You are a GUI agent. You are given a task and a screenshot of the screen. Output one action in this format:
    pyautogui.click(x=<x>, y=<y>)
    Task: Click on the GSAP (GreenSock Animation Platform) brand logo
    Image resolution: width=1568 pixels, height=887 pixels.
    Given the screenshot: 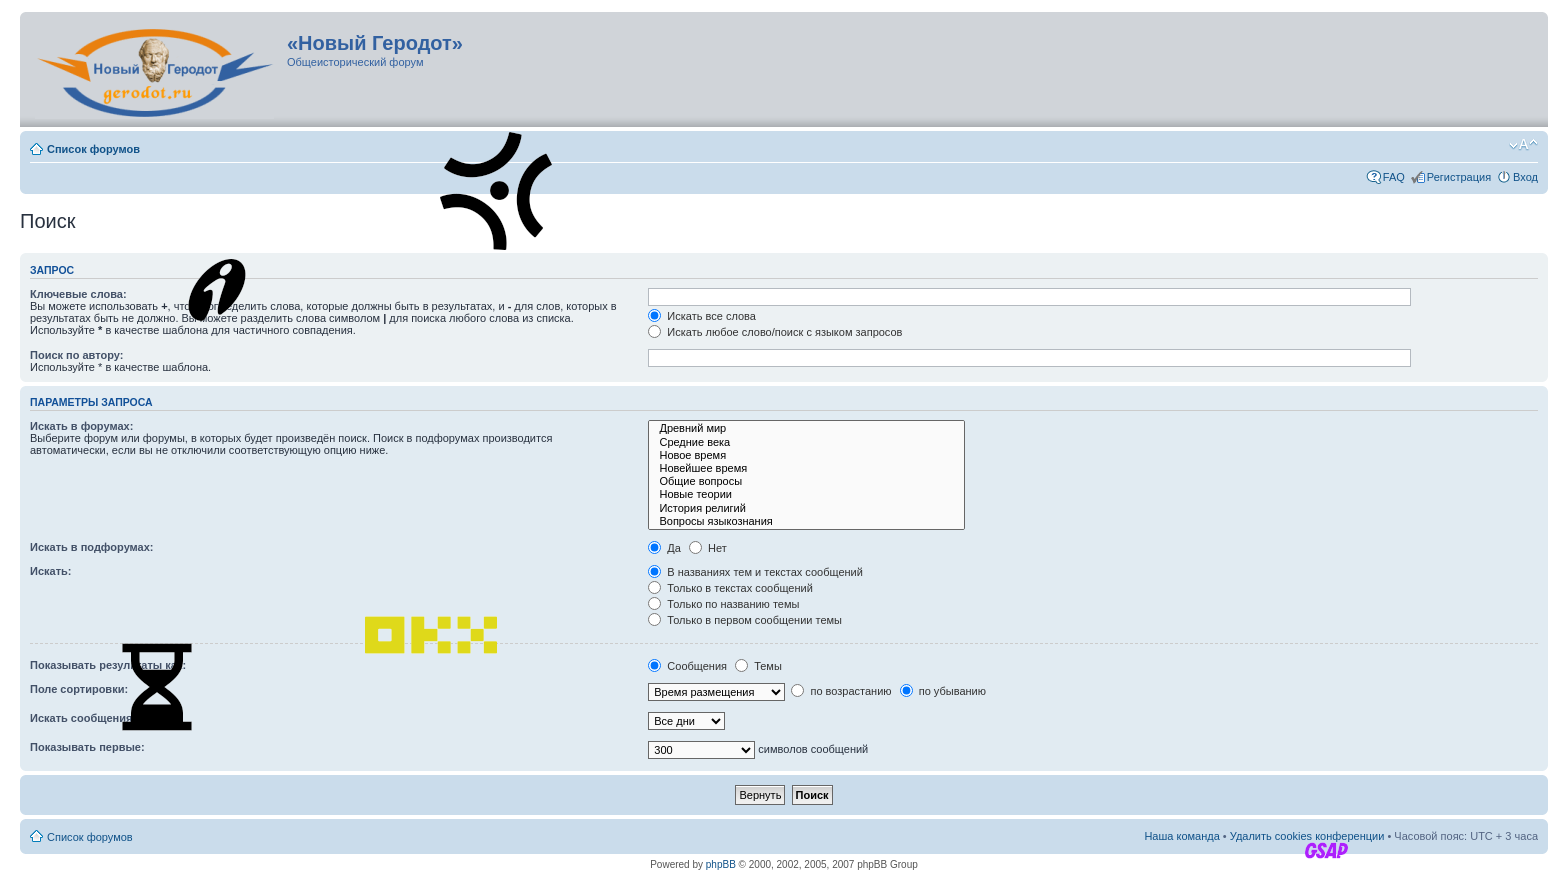 What is the action you would take?
    pyautogui.click(x=1326, y=850)
    